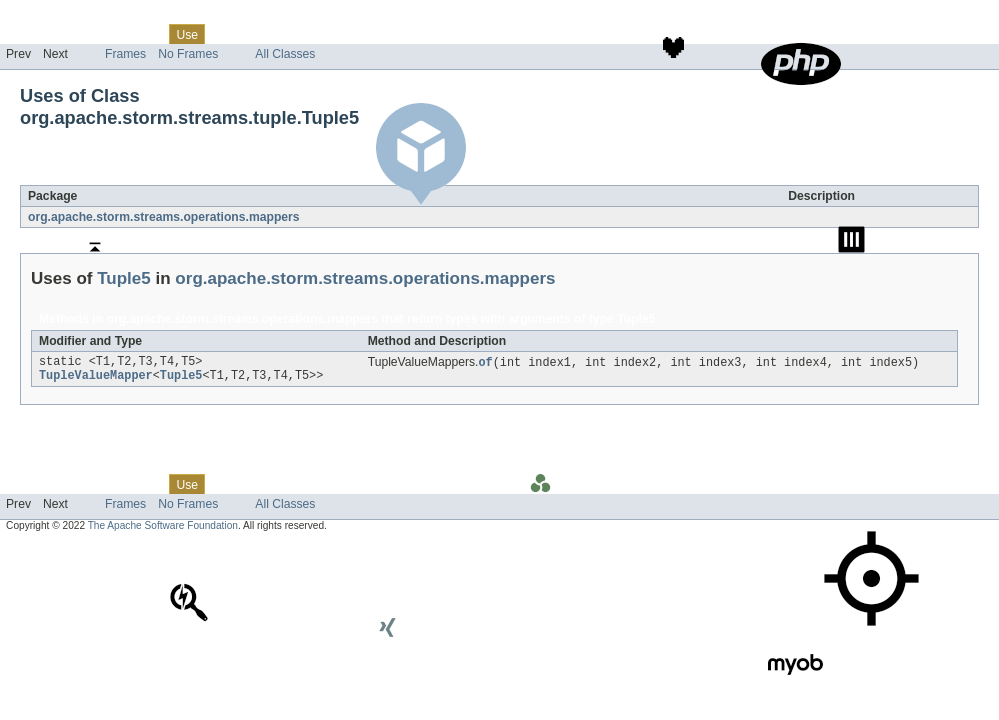 This screenshot has width=999, height=720. I want to click on access MYOB accounting software, so click(795, 664).